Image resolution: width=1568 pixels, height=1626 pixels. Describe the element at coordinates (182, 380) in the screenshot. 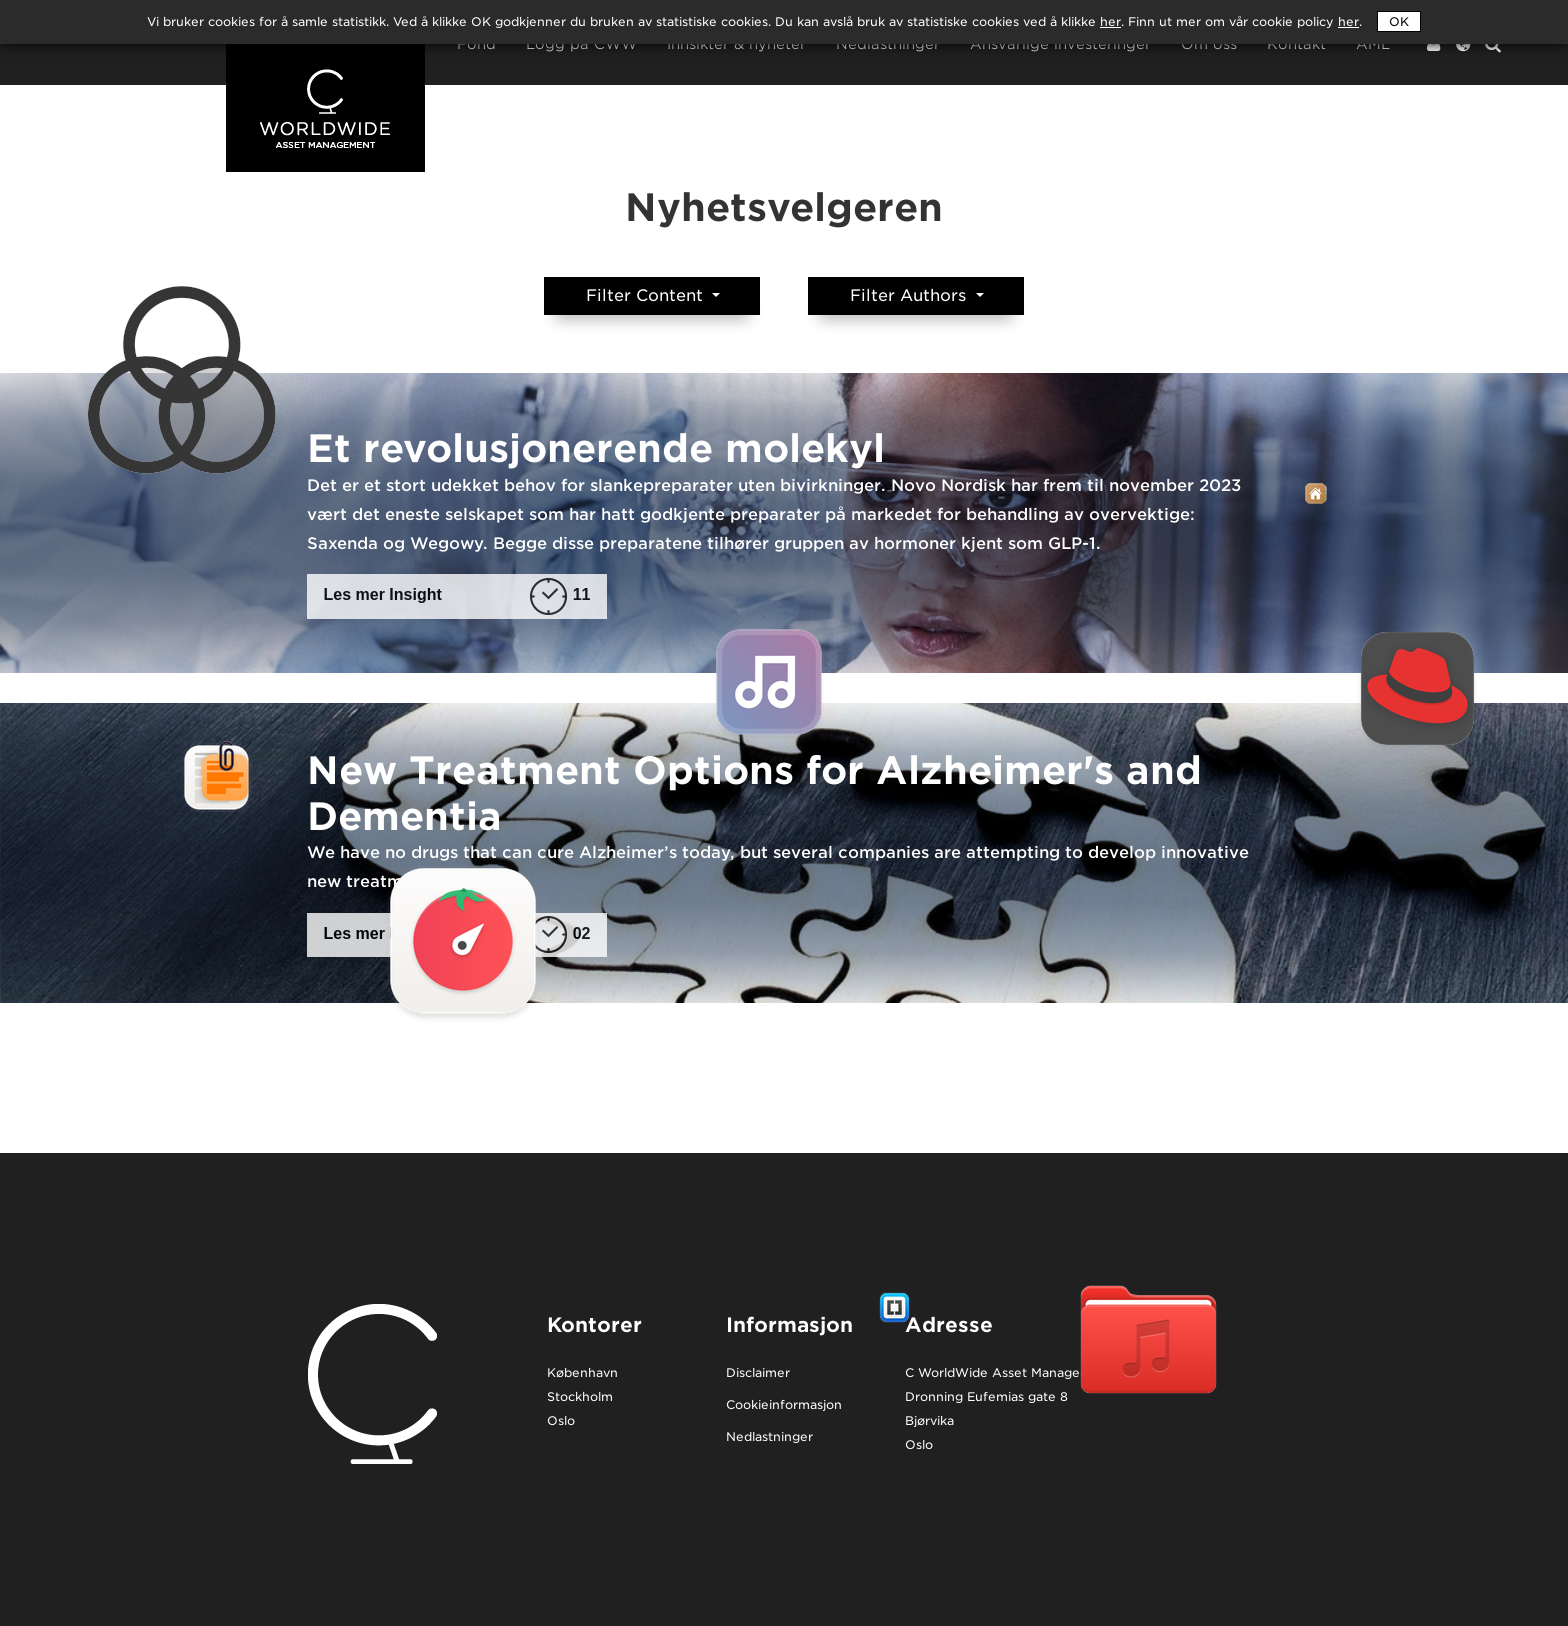

I see `access color and display preferences` at that location.